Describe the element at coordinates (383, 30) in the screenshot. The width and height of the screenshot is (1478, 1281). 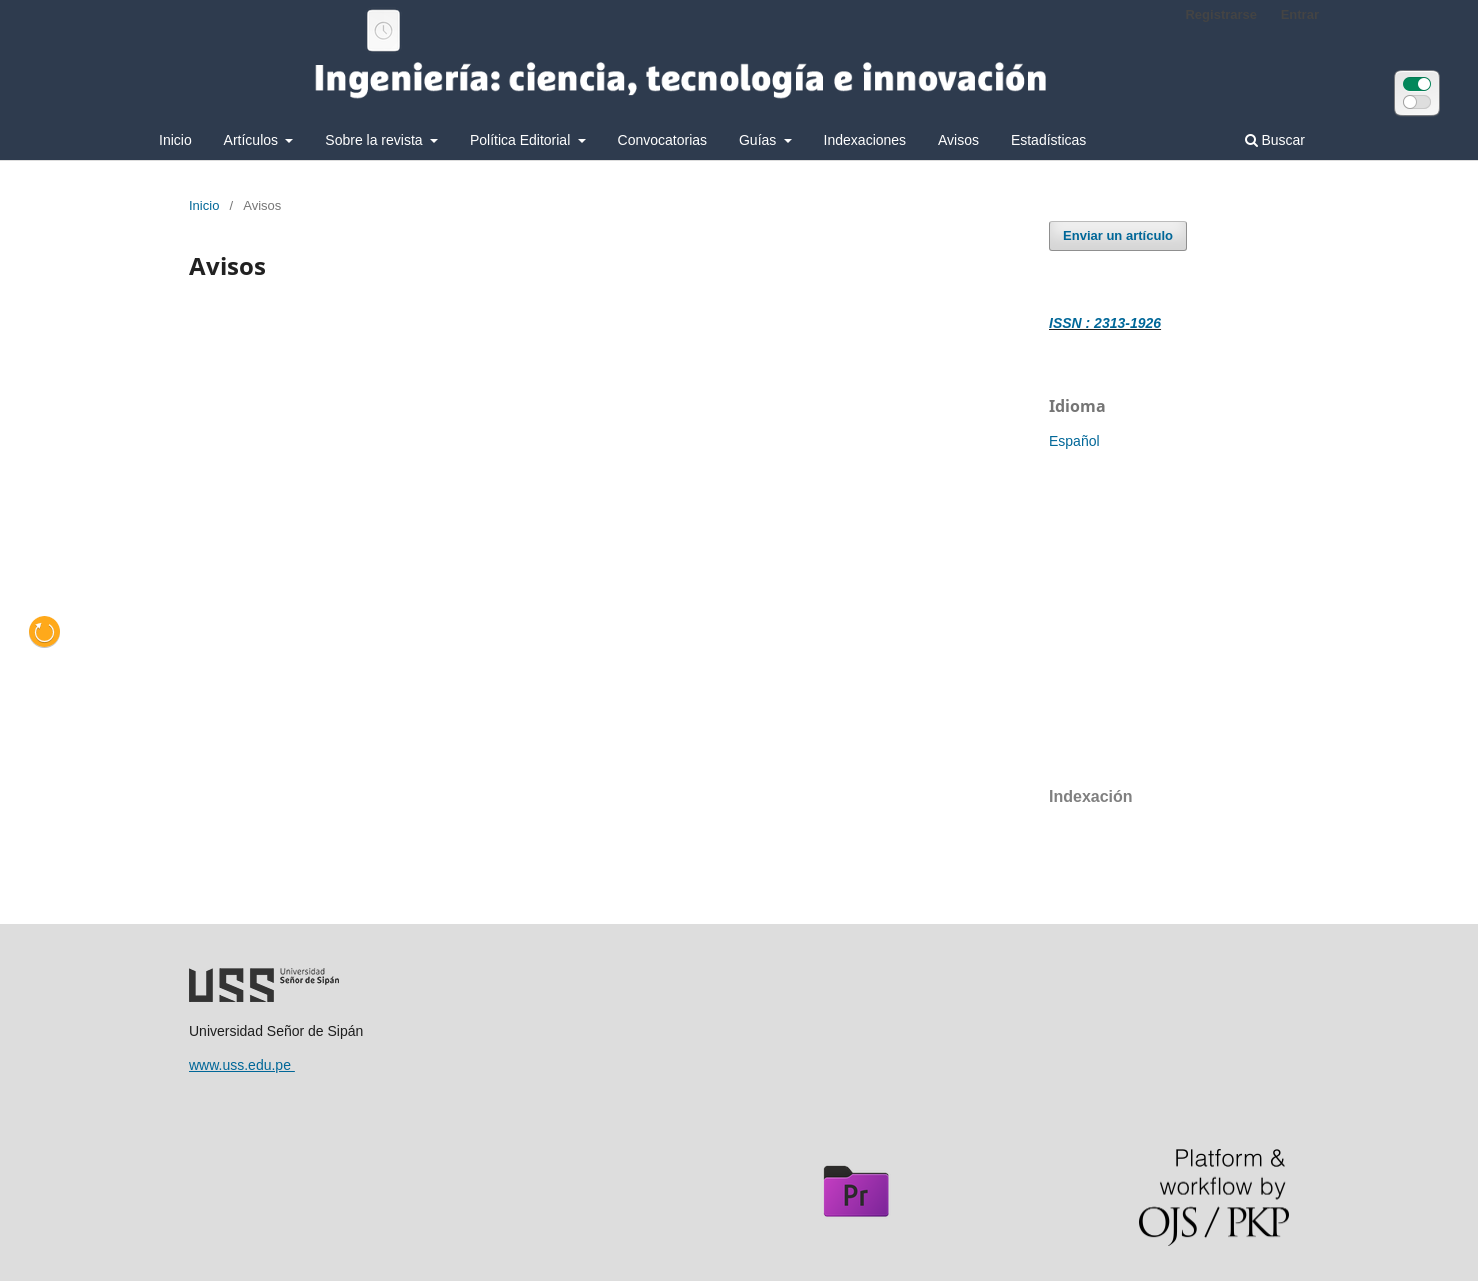
I see `image is currently loading` at that location.